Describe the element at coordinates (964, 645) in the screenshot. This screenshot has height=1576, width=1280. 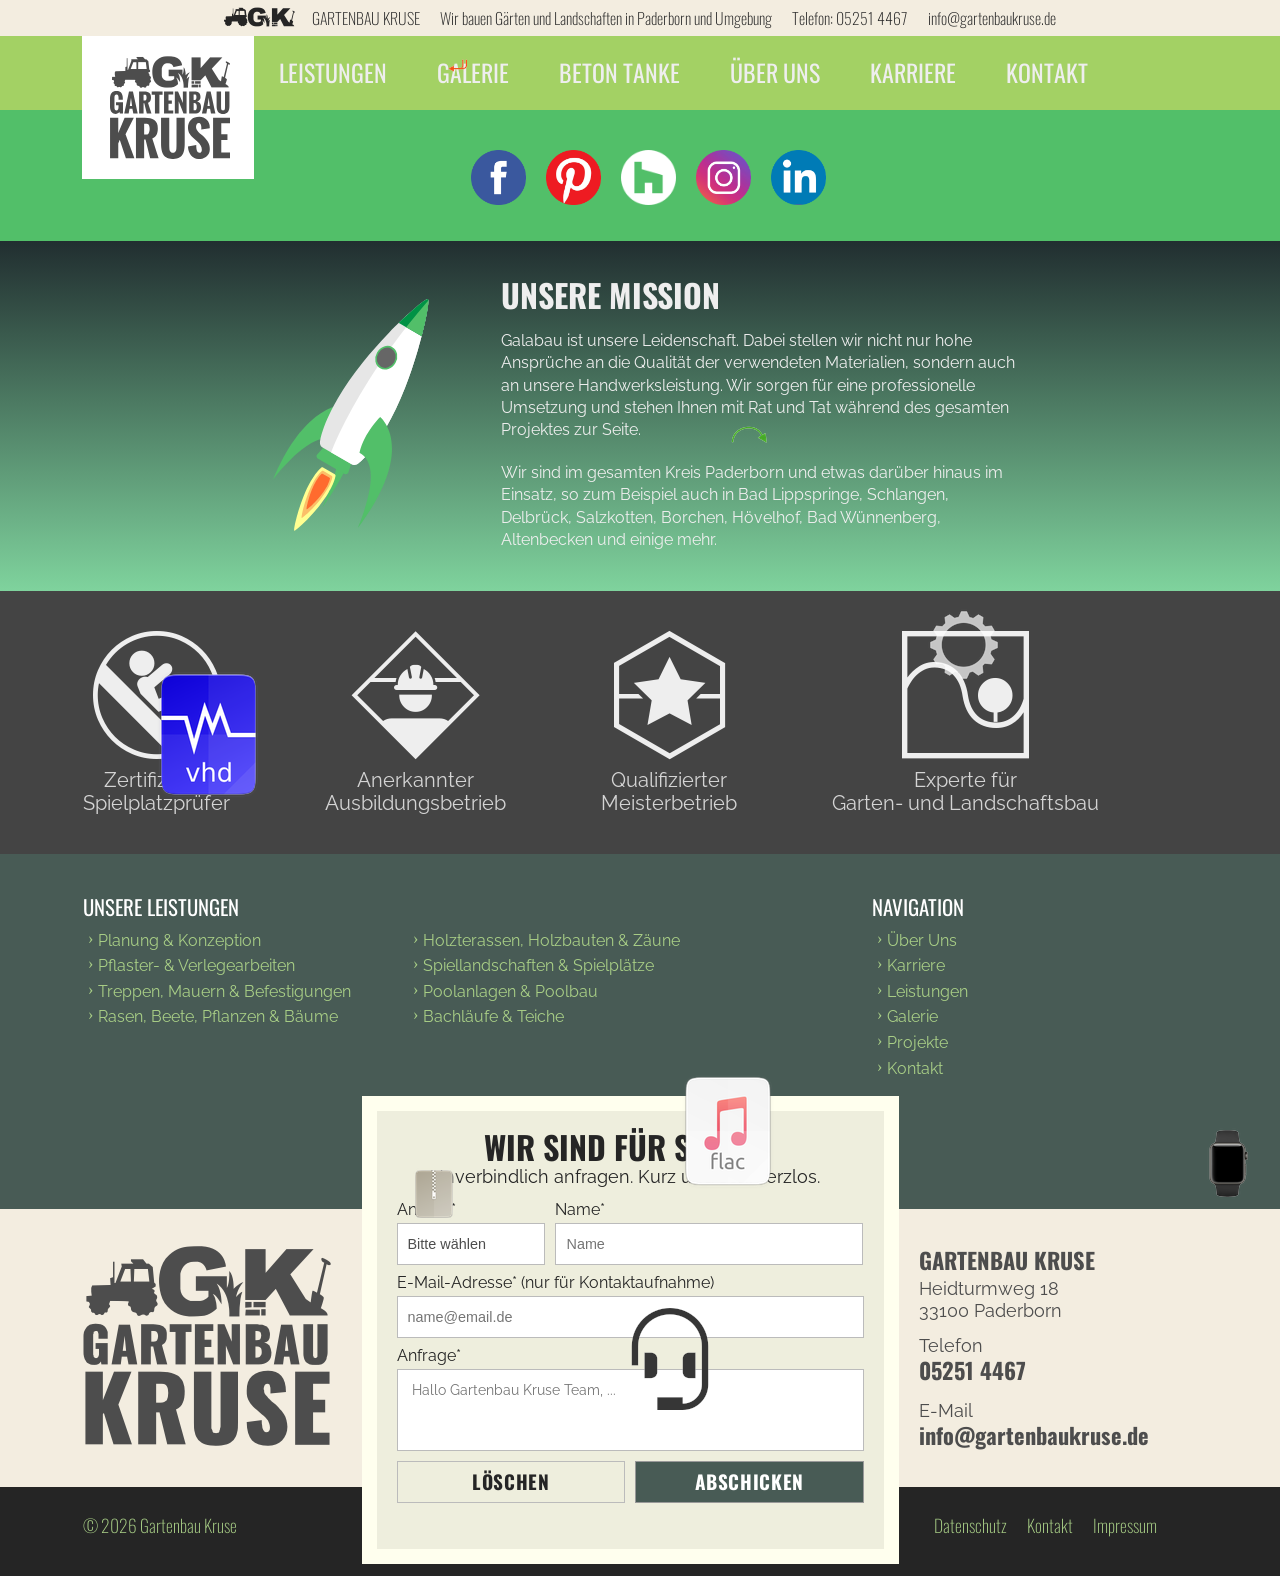
I see `placeholder or missing library behavior indicator` at that location.